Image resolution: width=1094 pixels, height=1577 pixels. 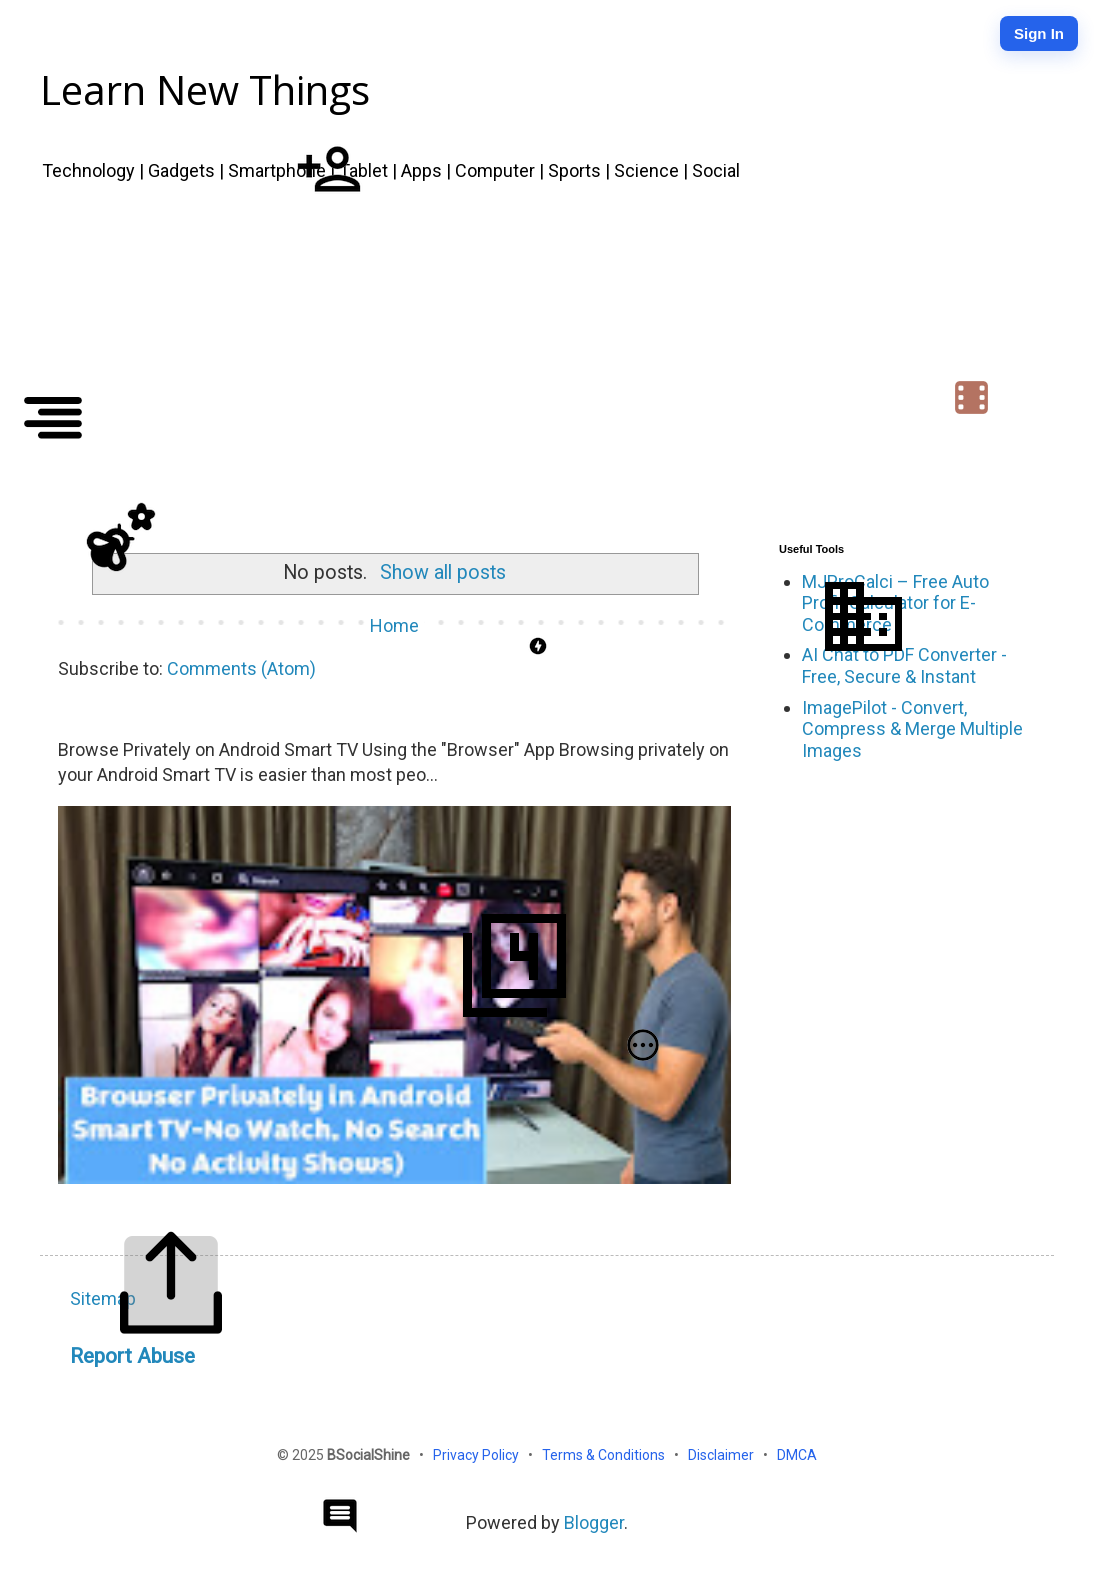 I want to click on add a comment to this item, so click(x=340, y=1516).